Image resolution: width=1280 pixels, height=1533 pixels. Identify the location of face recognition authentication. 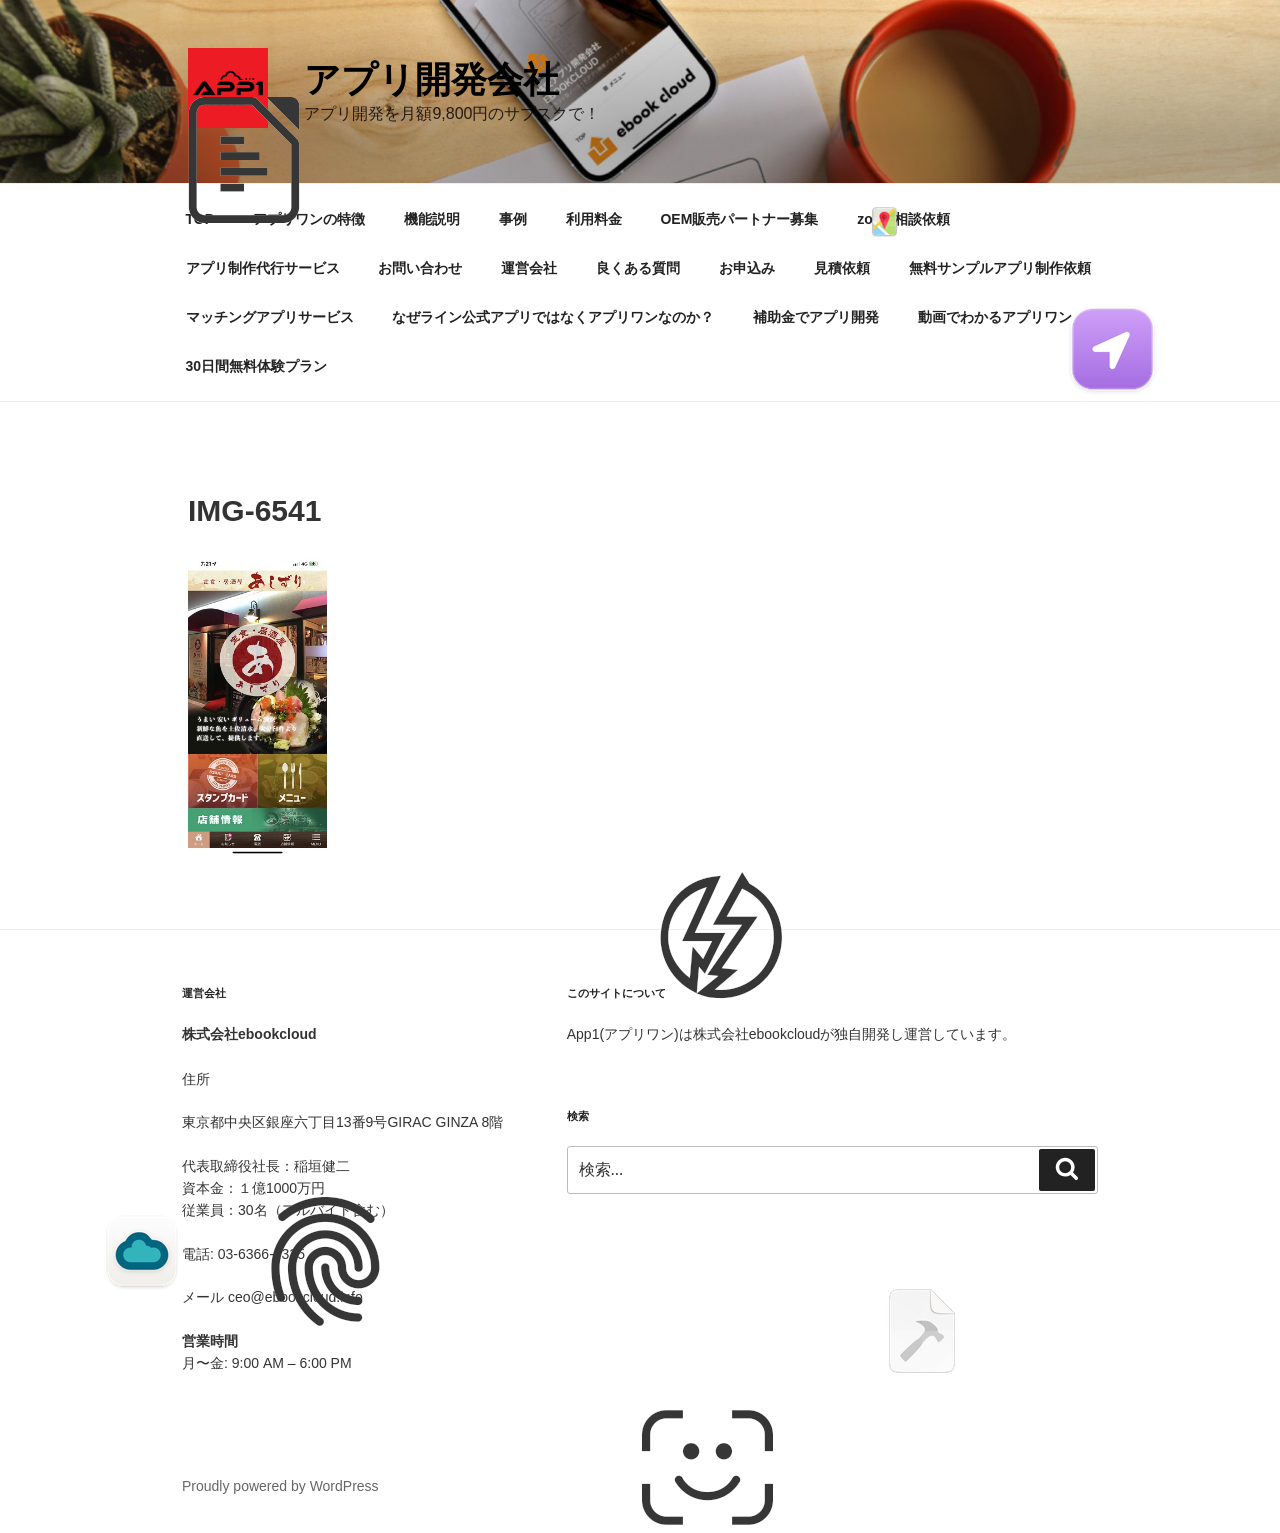
(707, 1467).